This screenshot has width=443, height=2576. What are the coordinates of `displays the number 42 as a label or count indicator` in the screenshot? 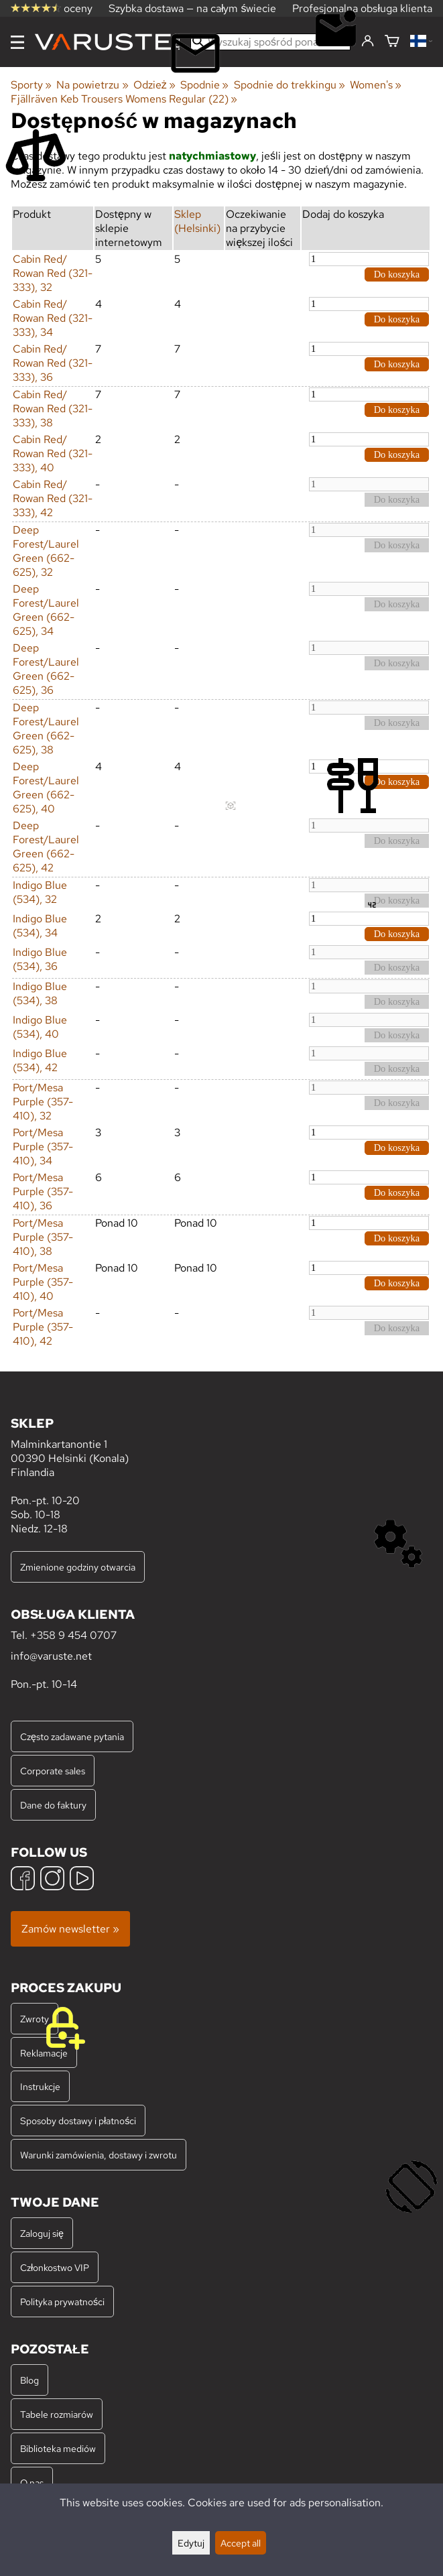 It's located at (372, 905).